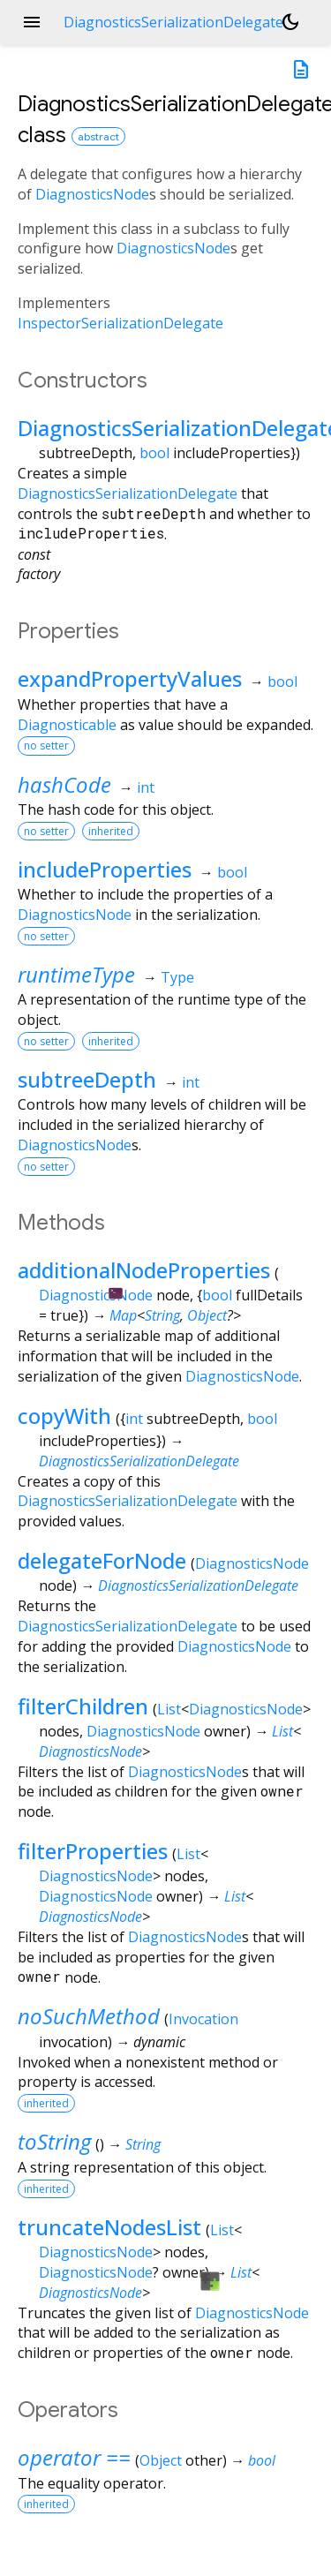 This screenshot has width=331, height=2576. What do you see at coordinates (116, 1293) in the screenshot?
I see `open terminal application` at bounding box center [116, 1293].